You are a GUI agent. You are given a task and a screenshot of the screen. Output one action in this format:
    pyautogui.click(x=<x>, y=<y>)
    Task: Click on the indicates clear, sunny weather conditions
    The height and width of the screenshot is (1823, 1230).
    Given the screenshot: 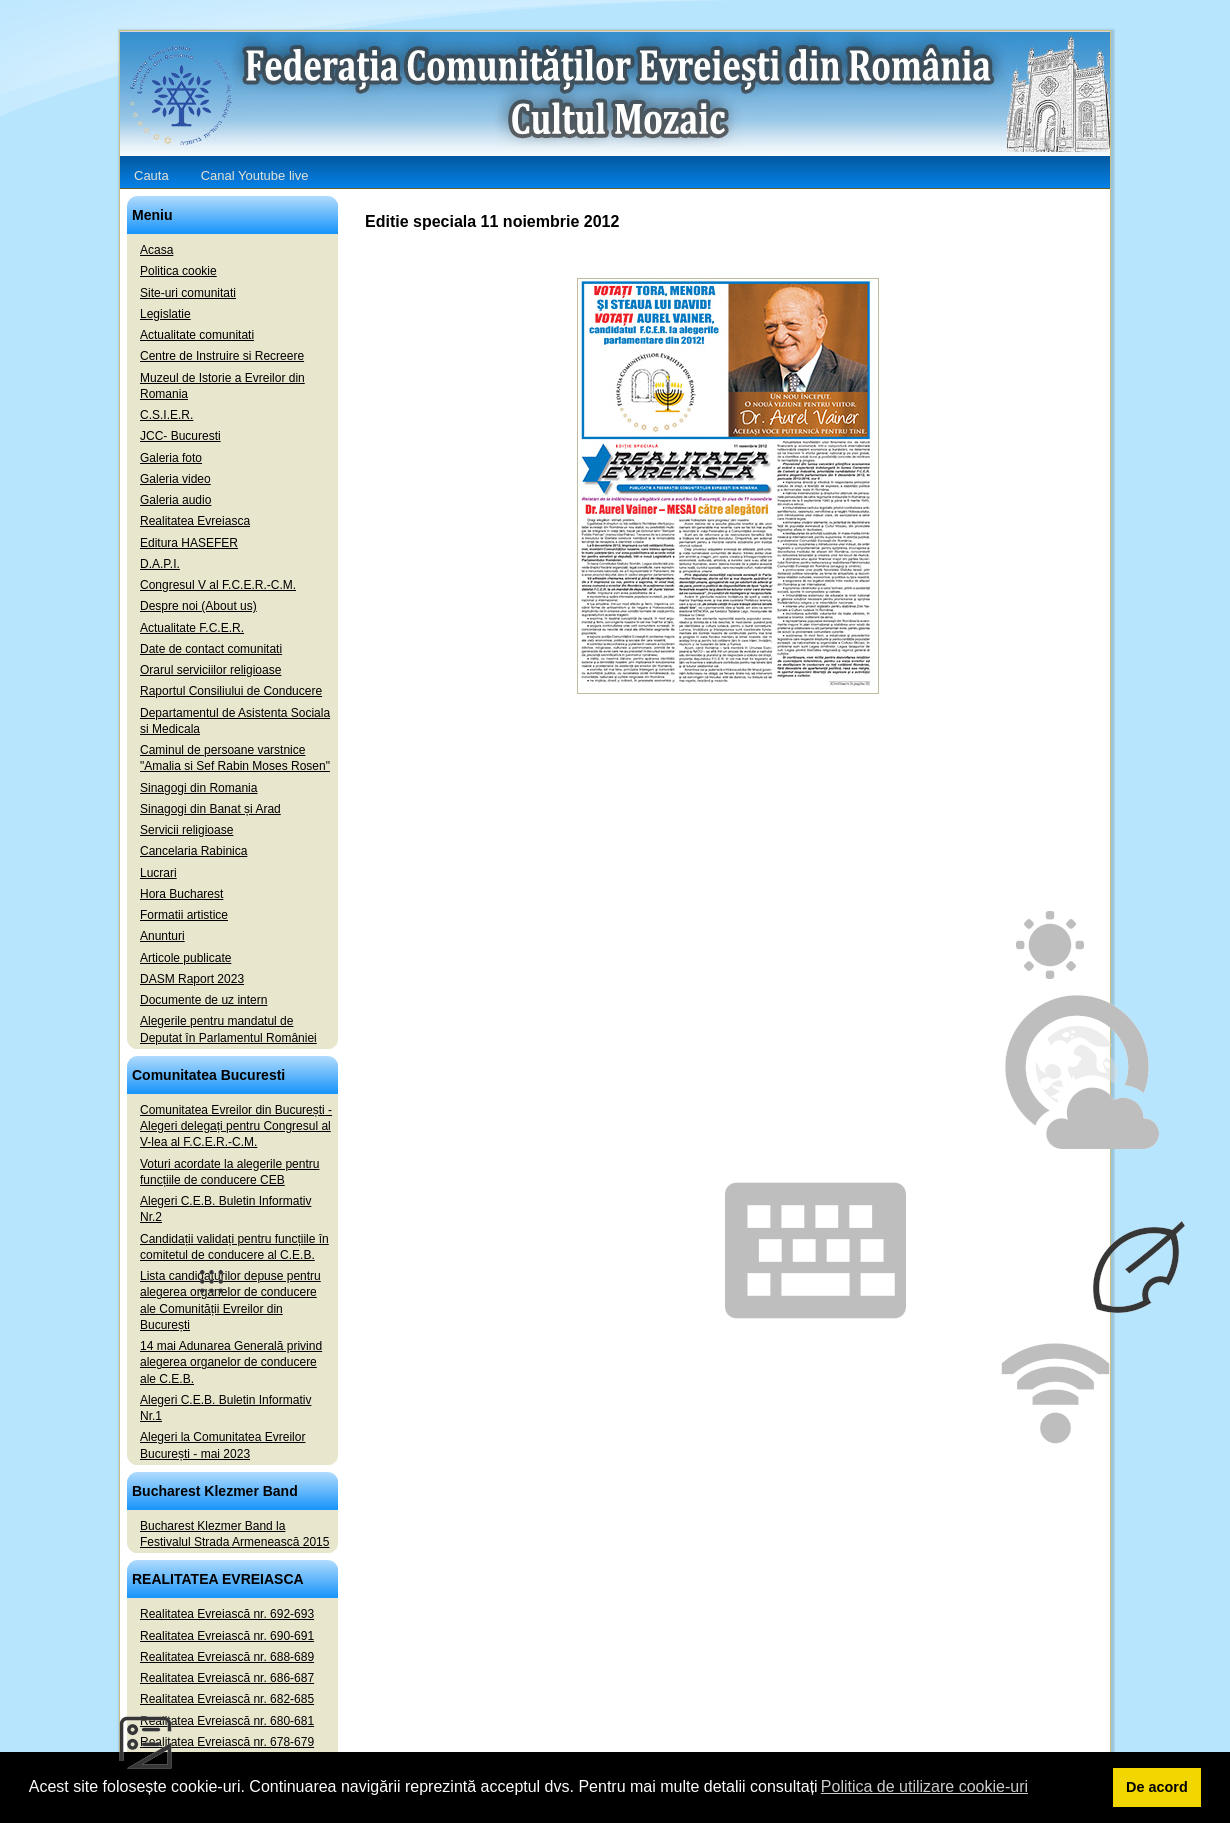 What is the action you would take?
    pyautogui.click(x=1050, y=945)
    